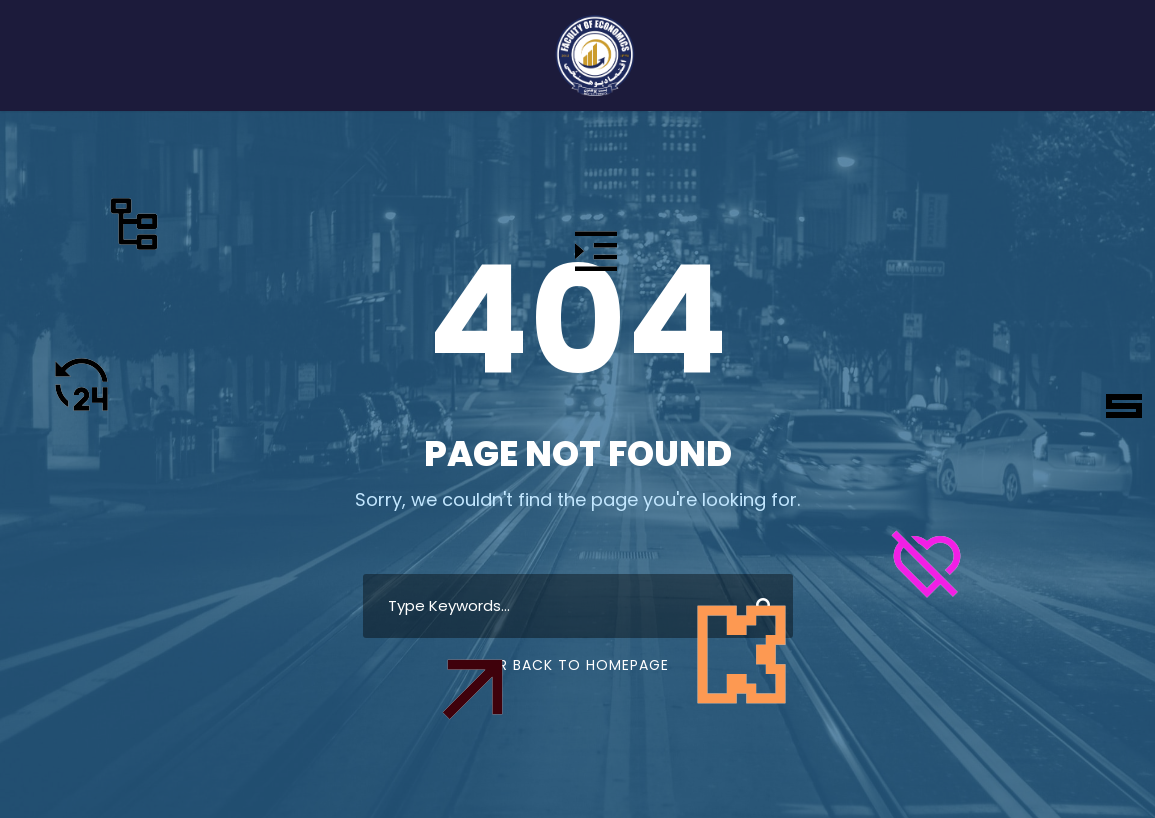 The height and width of the screenshot is (818, 1155). What do you see at coordinates (741, 654) in the screenshot?
I see `open kick streaming platform` at bounding box center [741, 654].